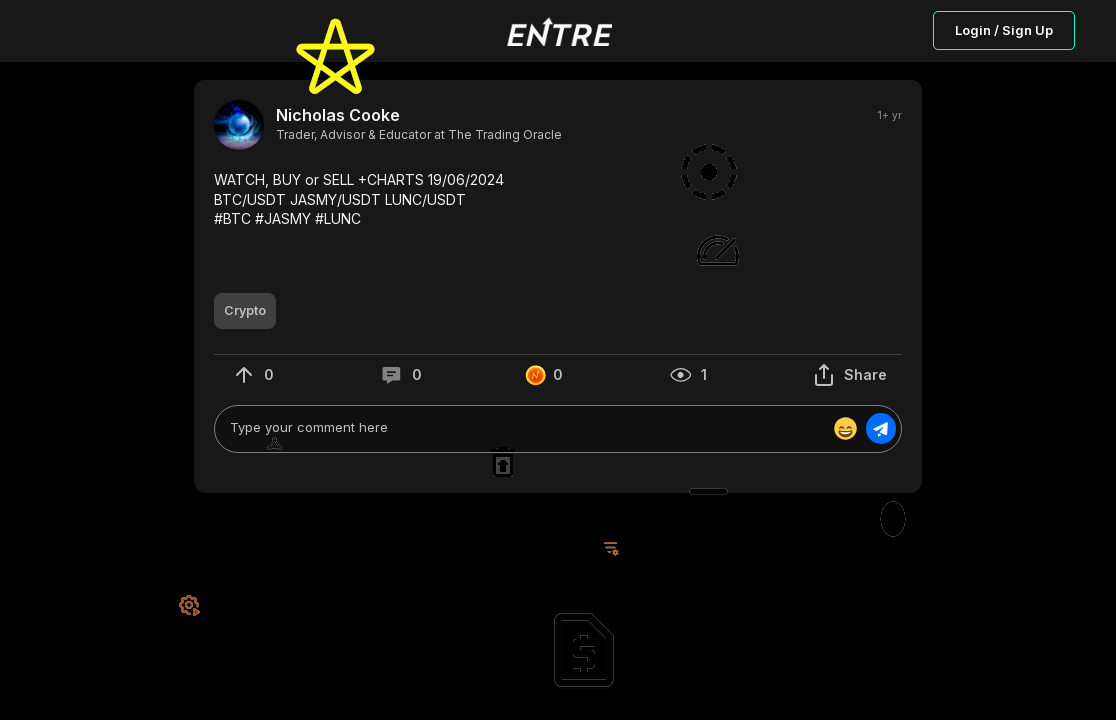  I want to click on indicates a filled or selected state, so click(893, 519).